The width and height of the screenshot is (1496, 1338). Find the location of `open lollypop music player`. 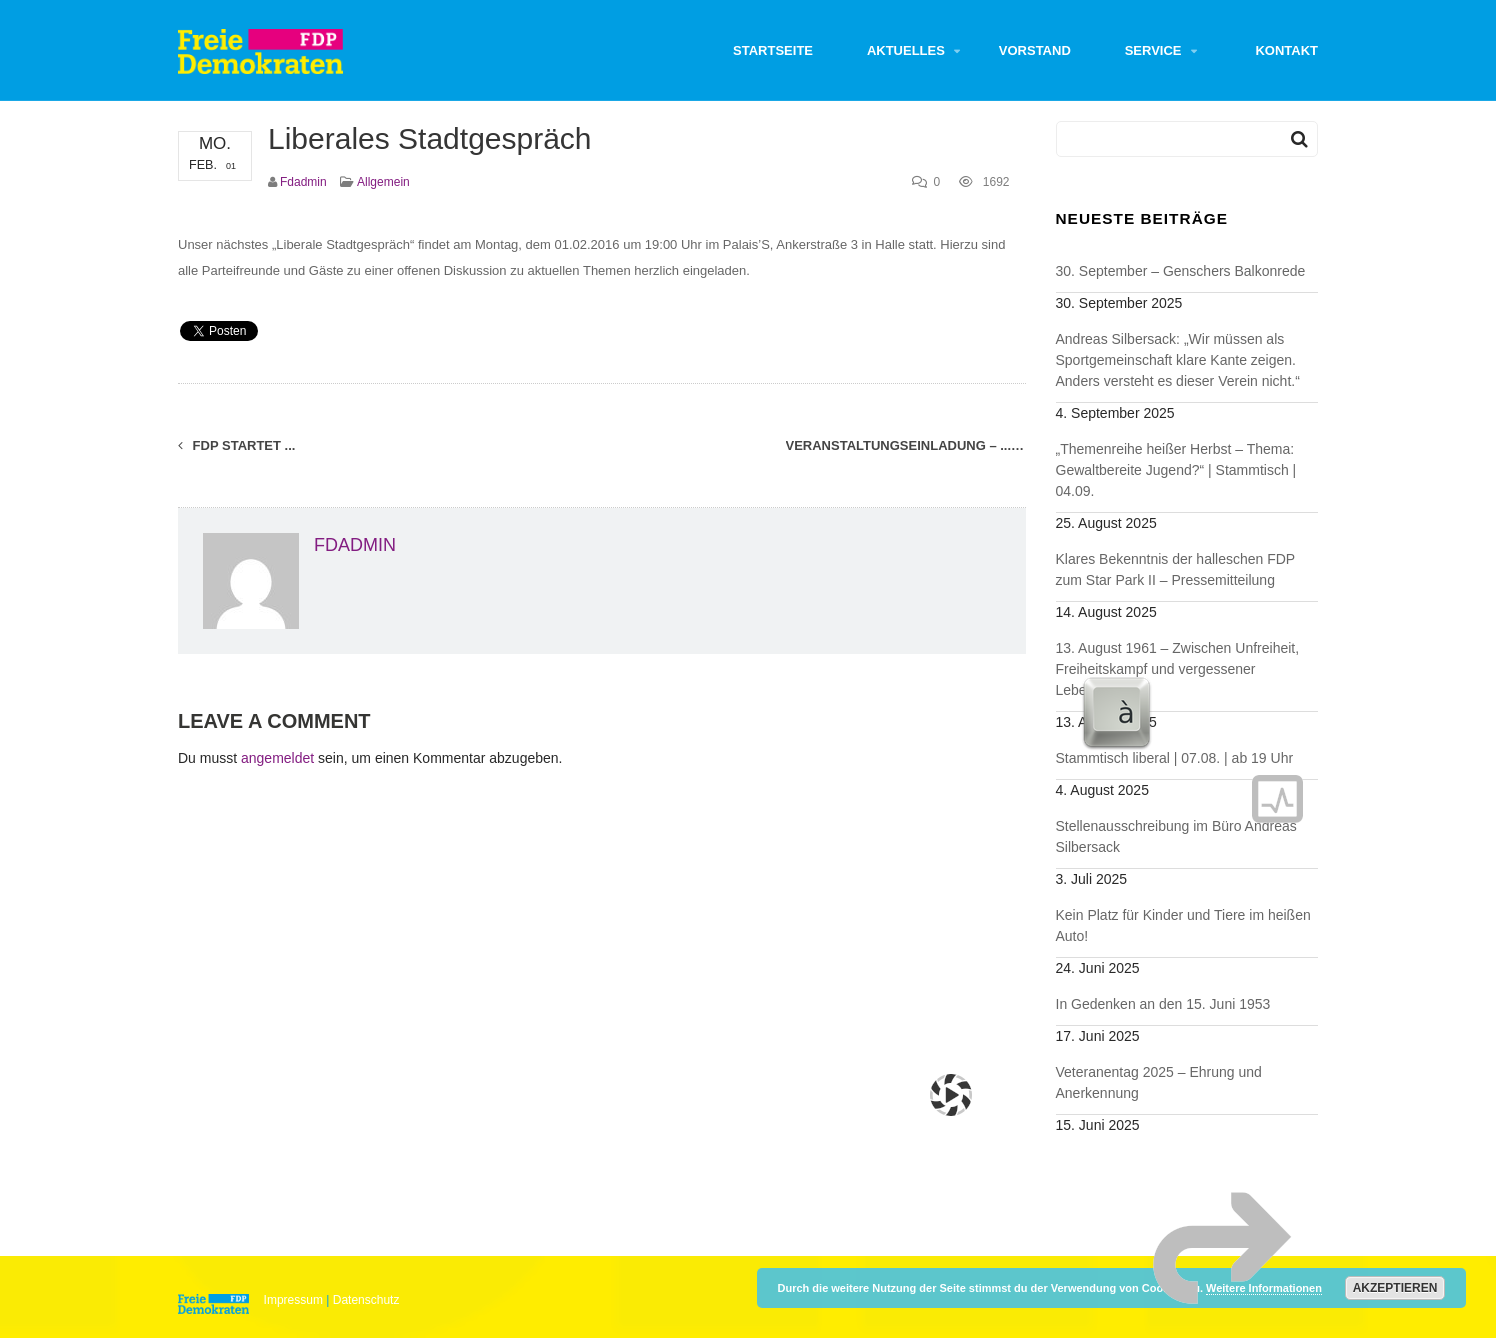

open lollypop music player is located at coordinates (951, 1095).